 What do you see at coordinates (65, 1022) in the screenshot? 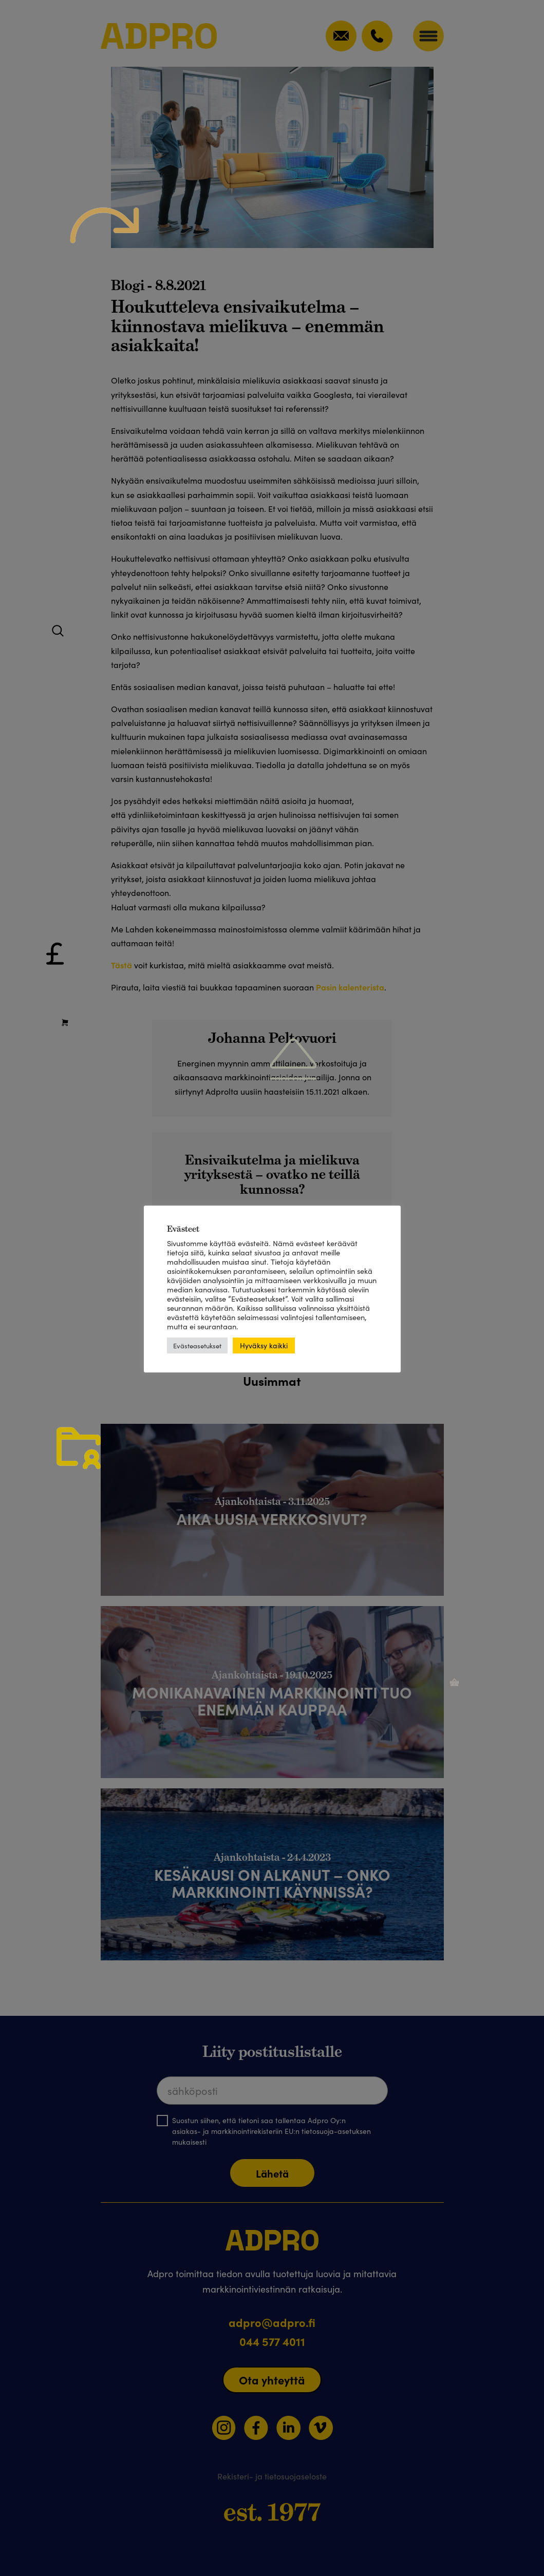
I see `view your shopping cart` at bounding box center [65, 1022].